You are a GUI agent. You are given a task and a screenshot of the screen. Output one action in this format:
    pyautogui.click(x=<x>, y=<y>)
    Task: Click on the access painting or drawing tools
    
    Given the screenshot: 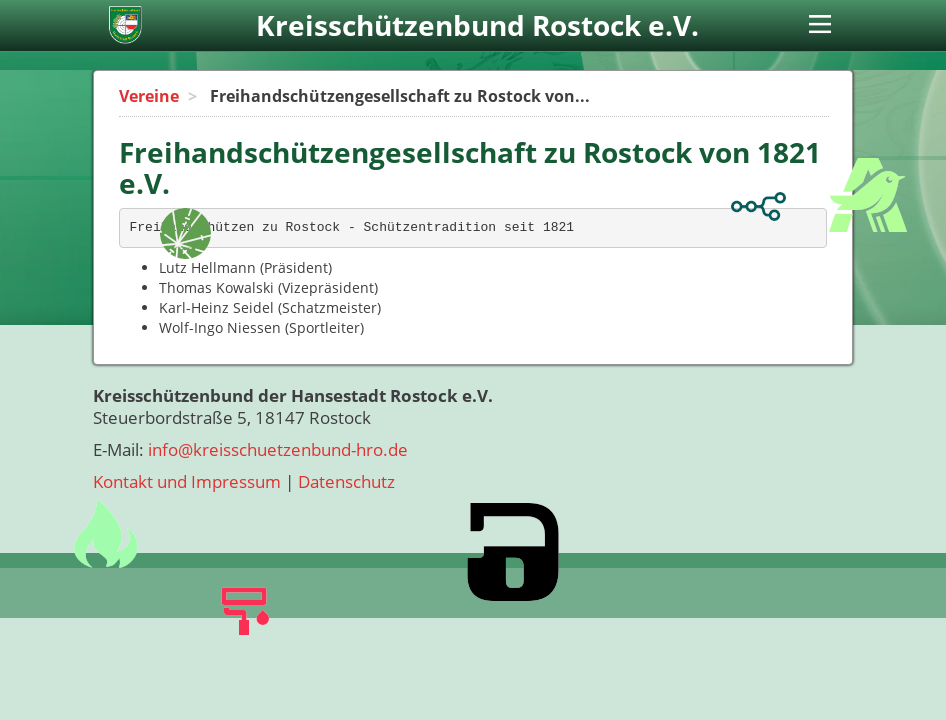 What is the action you would take?
    pyautogui.click(x=244, y=610)
    